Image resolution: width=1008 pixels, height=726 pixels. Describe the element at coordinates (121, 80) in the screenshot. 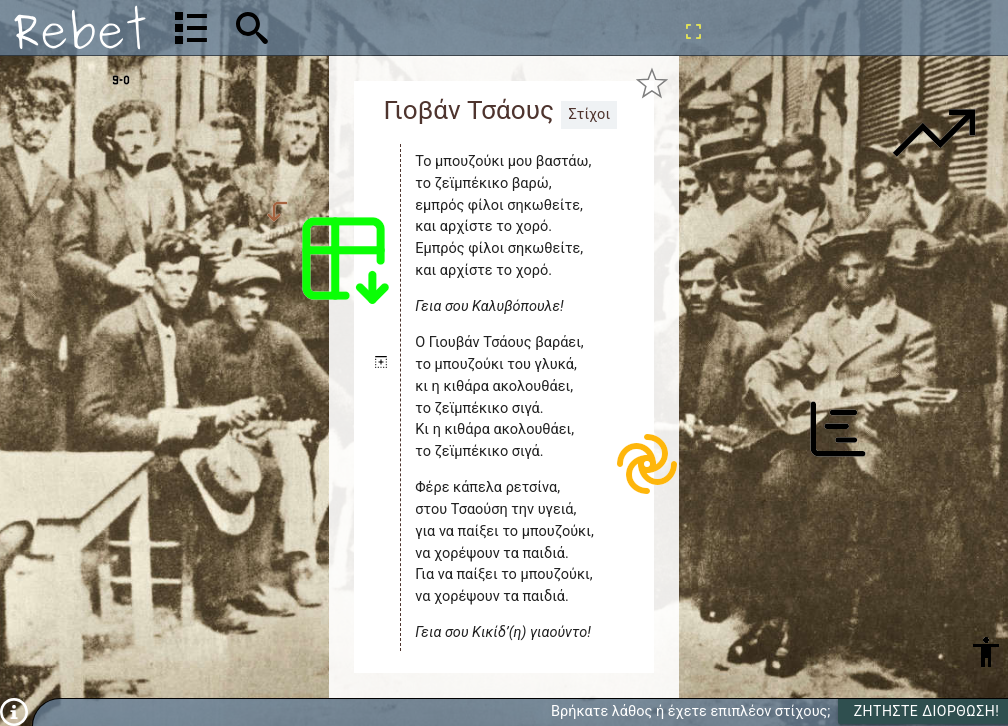

I see `sort items in descending numerical order` at that location.